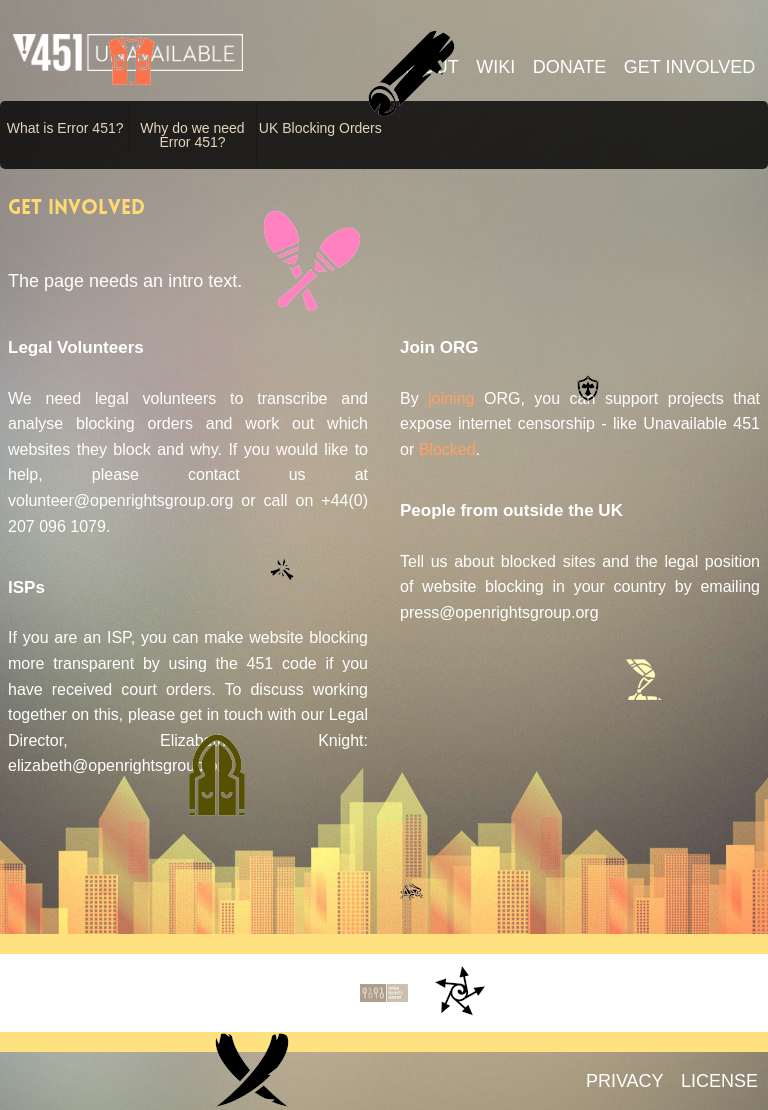 The image size is (768, 1110). What do you see at coordinates (282, 569) in the screenshot?
I see `indicates a fracture or bone injury in a health app` at bounding box center [282, 569].